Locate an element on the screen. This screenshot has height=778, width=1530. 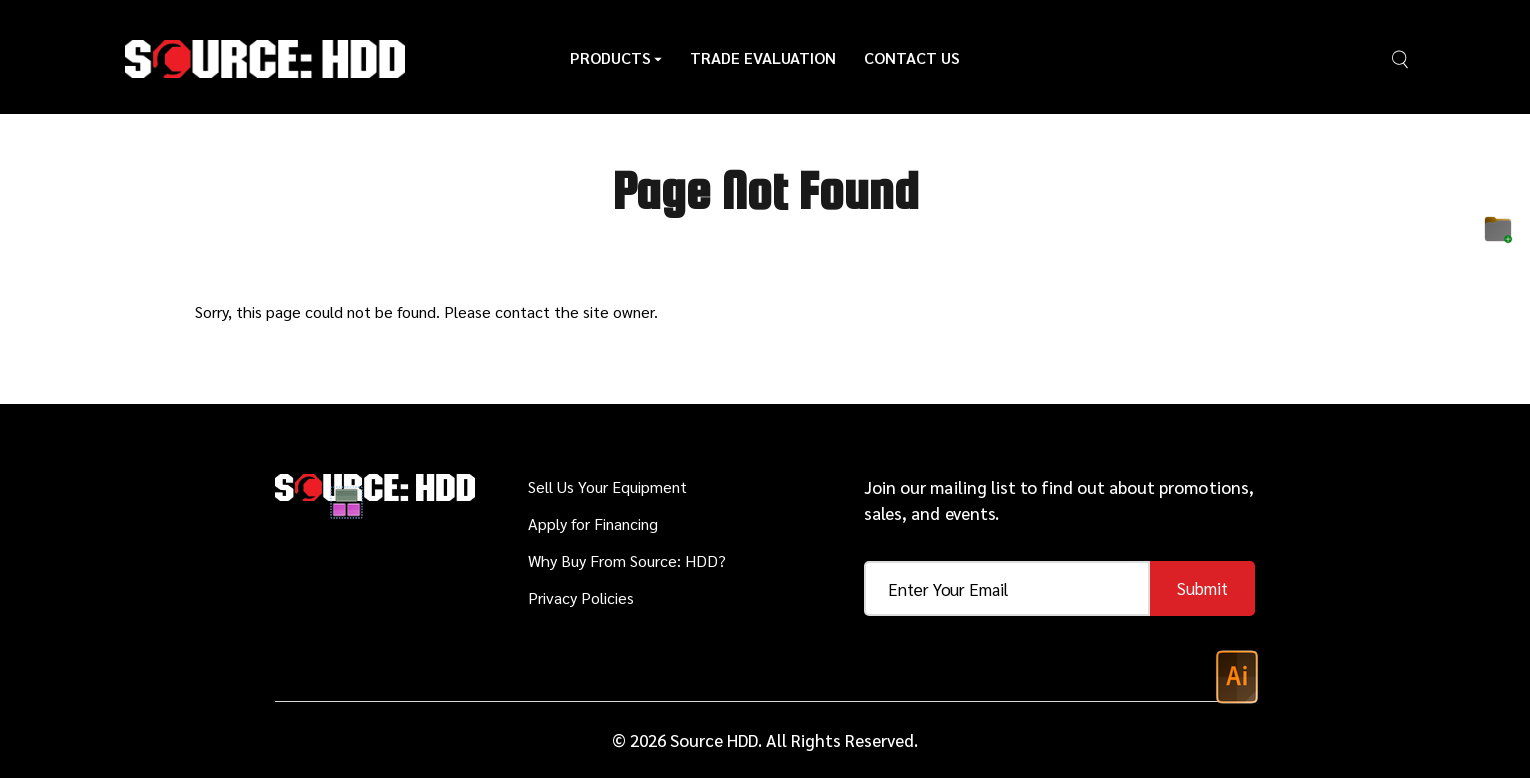
create a new folder is located at coordinates (1498, 229).